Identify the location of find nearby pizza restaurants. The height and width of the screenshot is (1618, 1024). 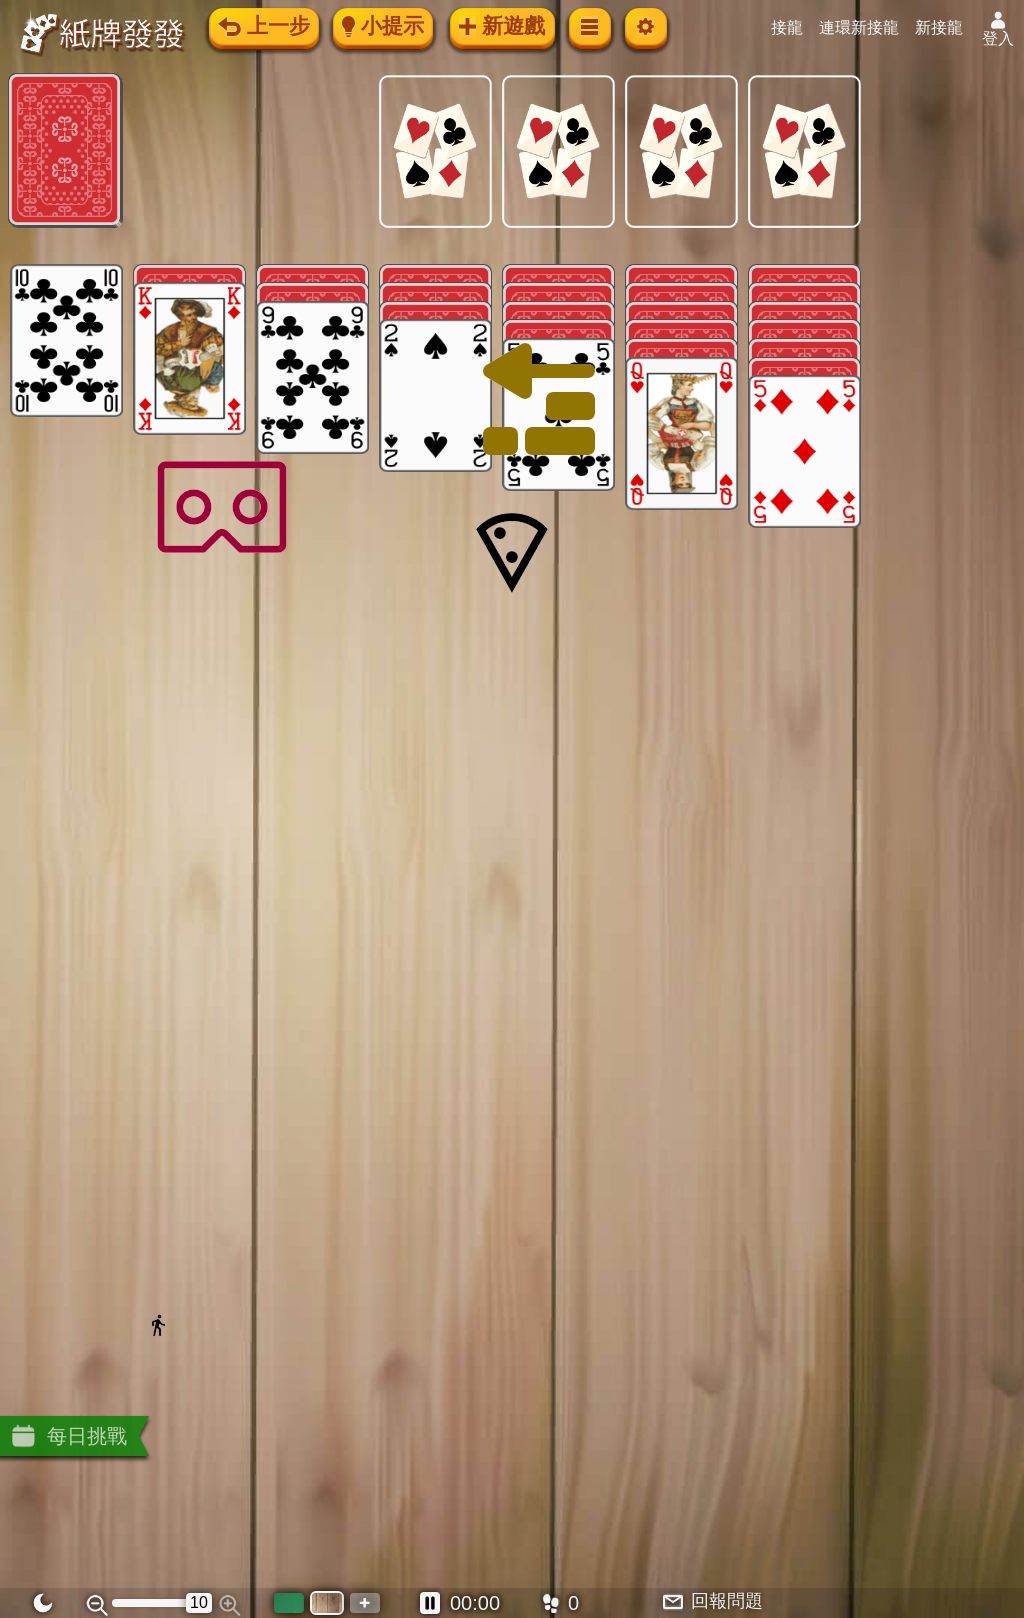
(512, 553).